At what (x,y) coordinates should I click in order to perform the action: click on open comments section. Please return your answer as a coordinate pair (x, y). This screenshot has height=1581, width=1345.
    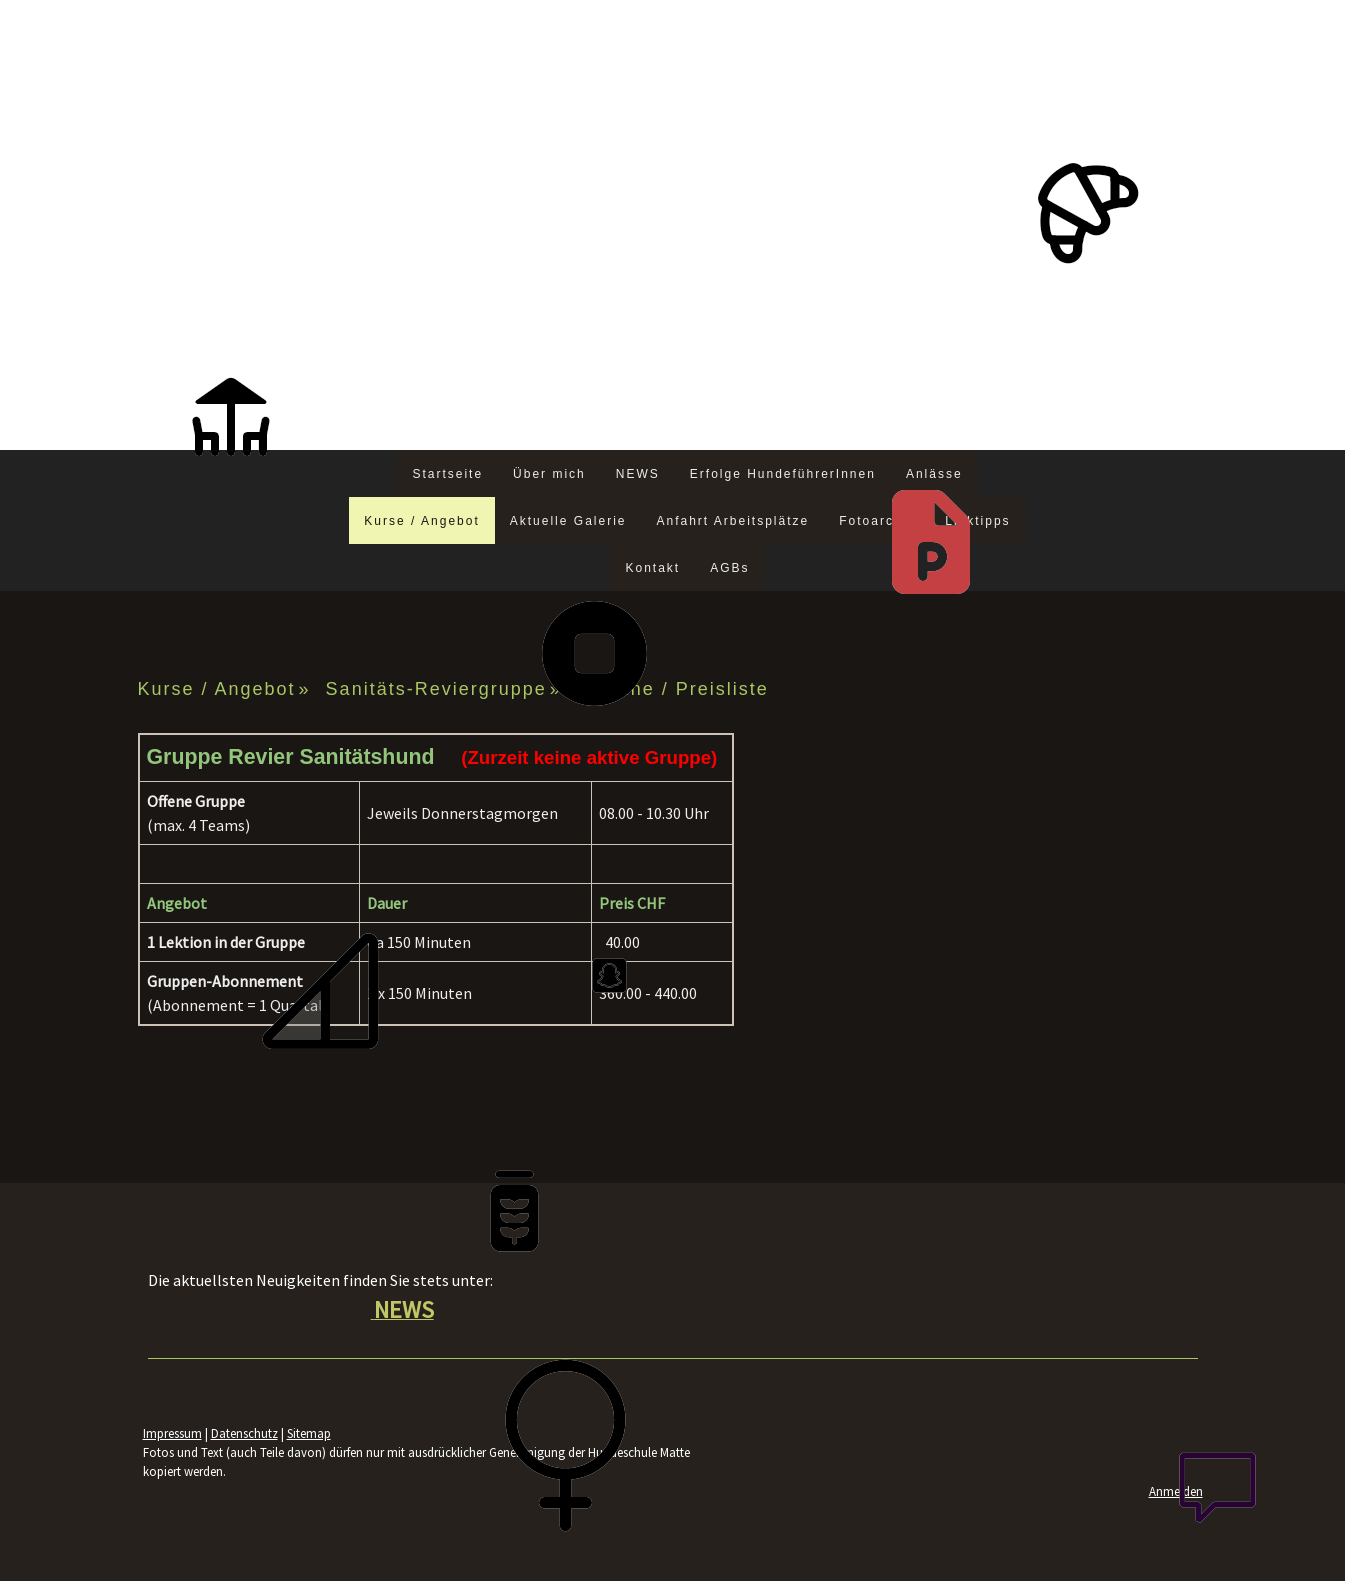
    Looking at the image, I should click on (1217, 1485).